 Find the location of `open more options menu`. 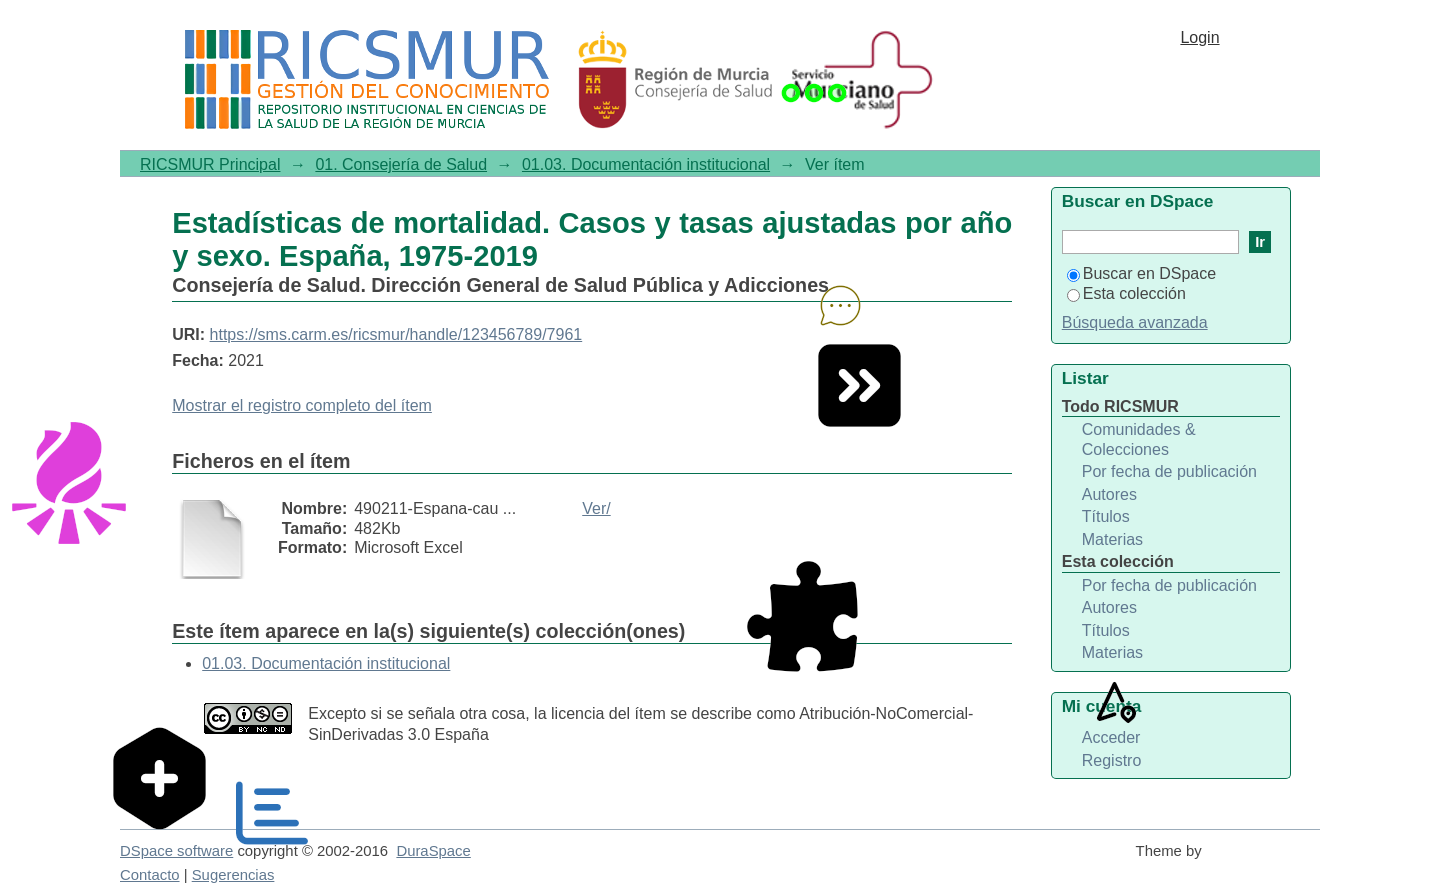

open more options menu is located at coordinates (814, 93).